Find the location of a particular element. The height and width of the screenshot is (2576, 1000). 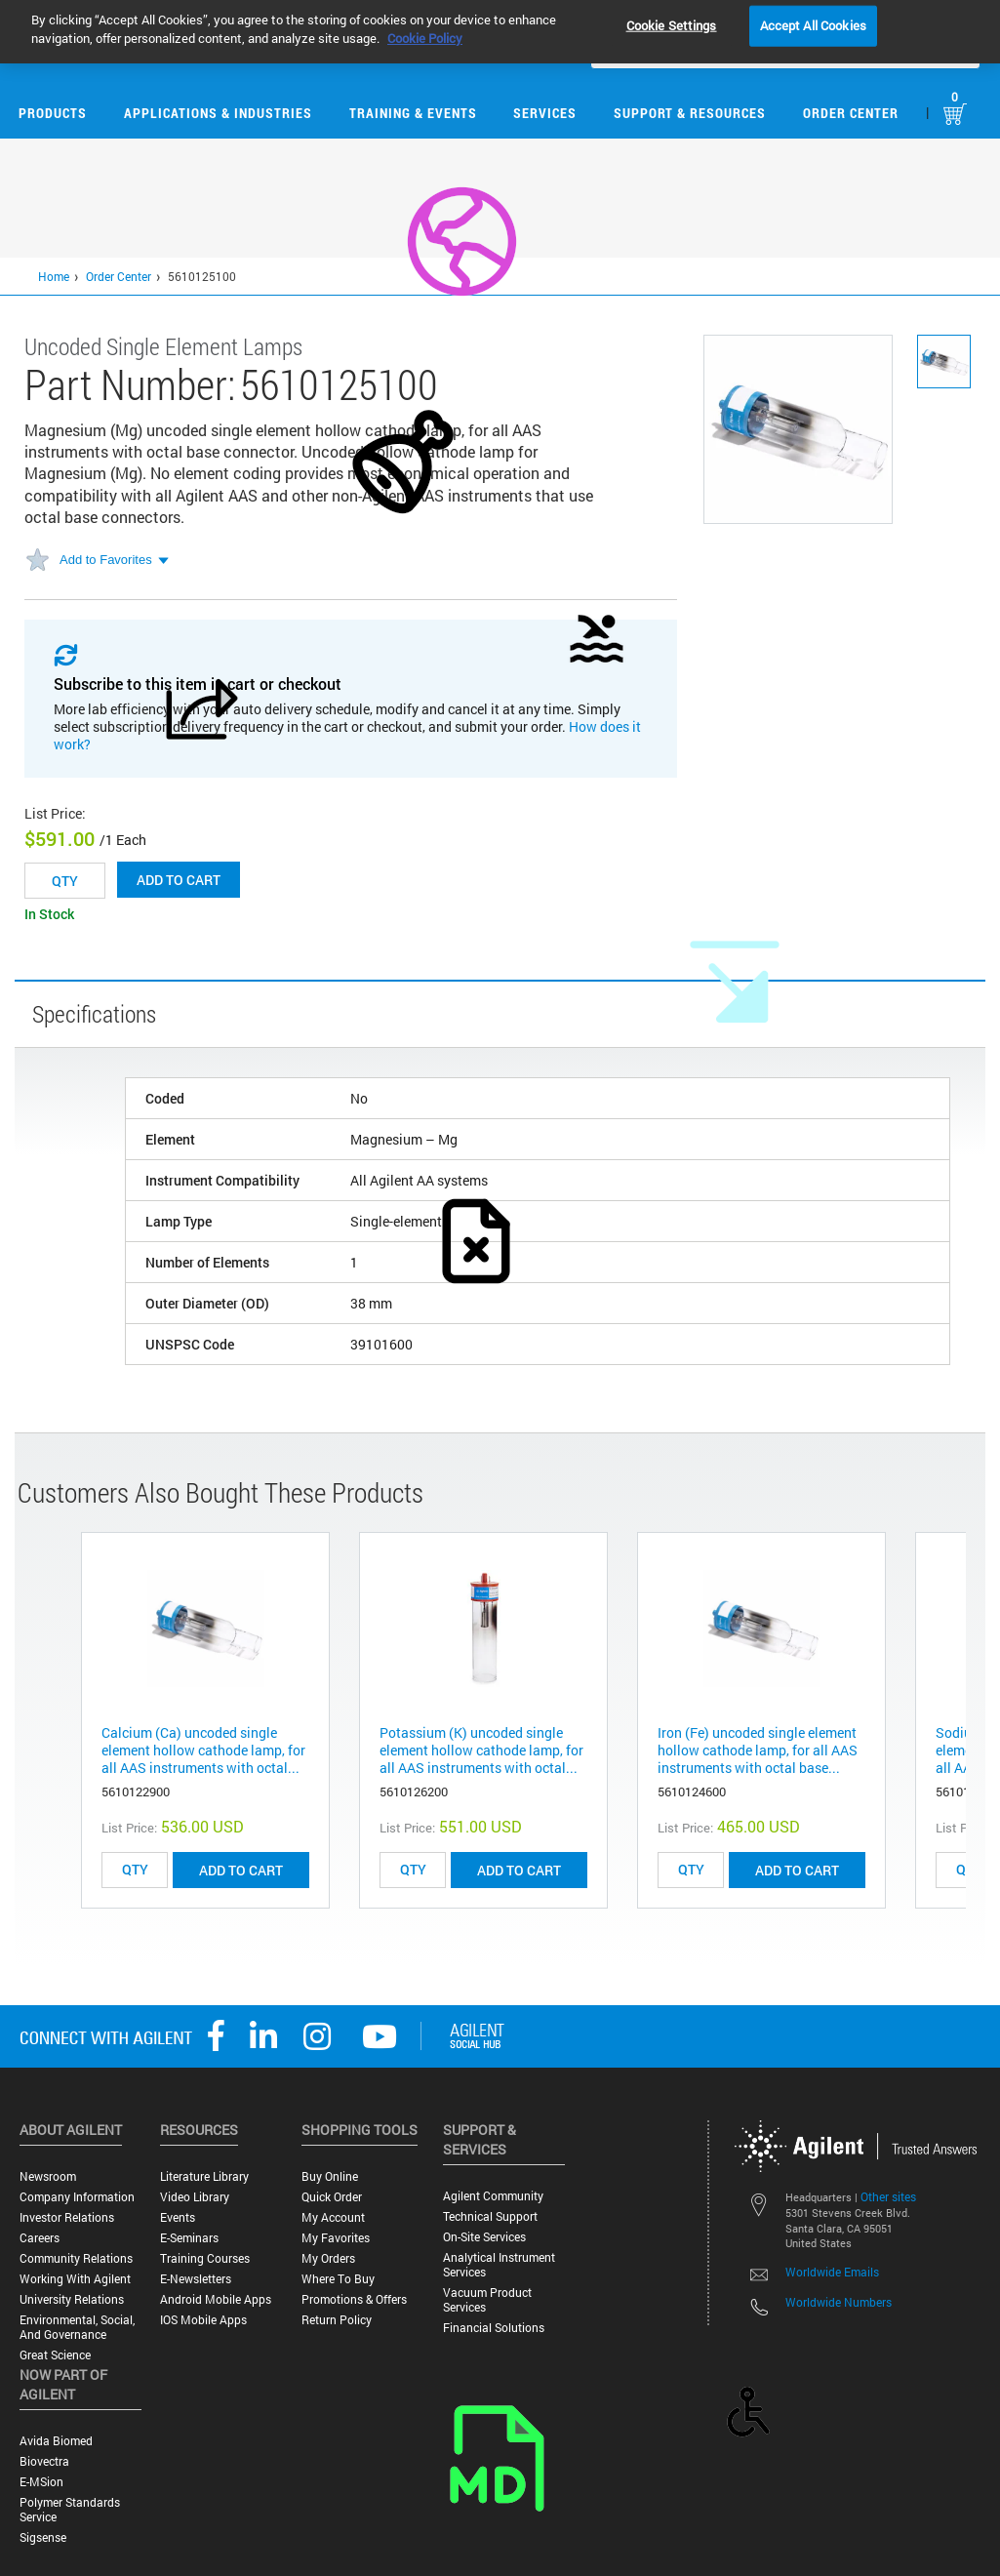

share this content with others is located at coordinates (202, 706).